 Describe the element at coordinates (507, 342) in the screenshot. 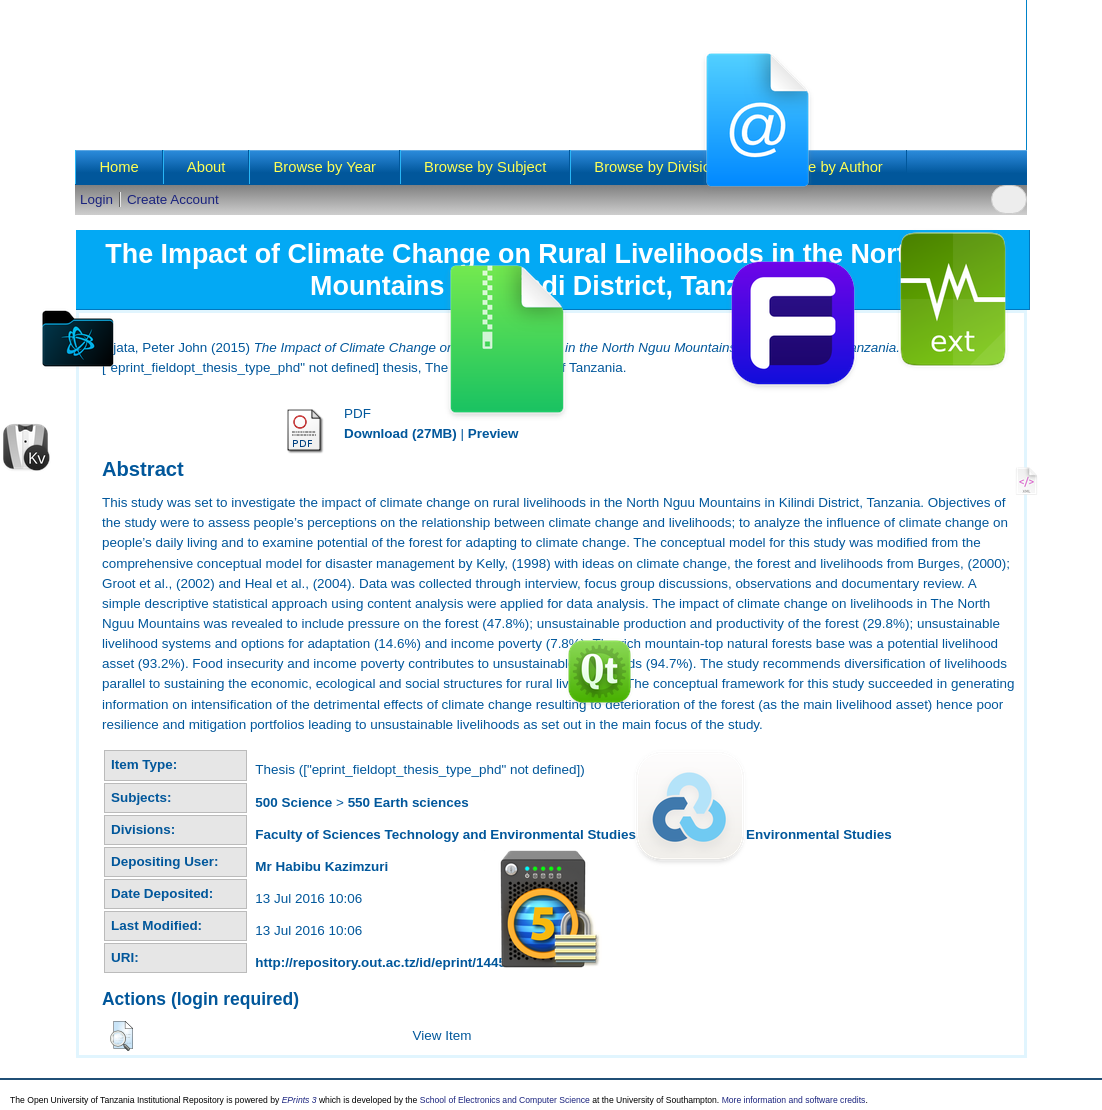

I see `compressed archive file (.arc format)` at that location.